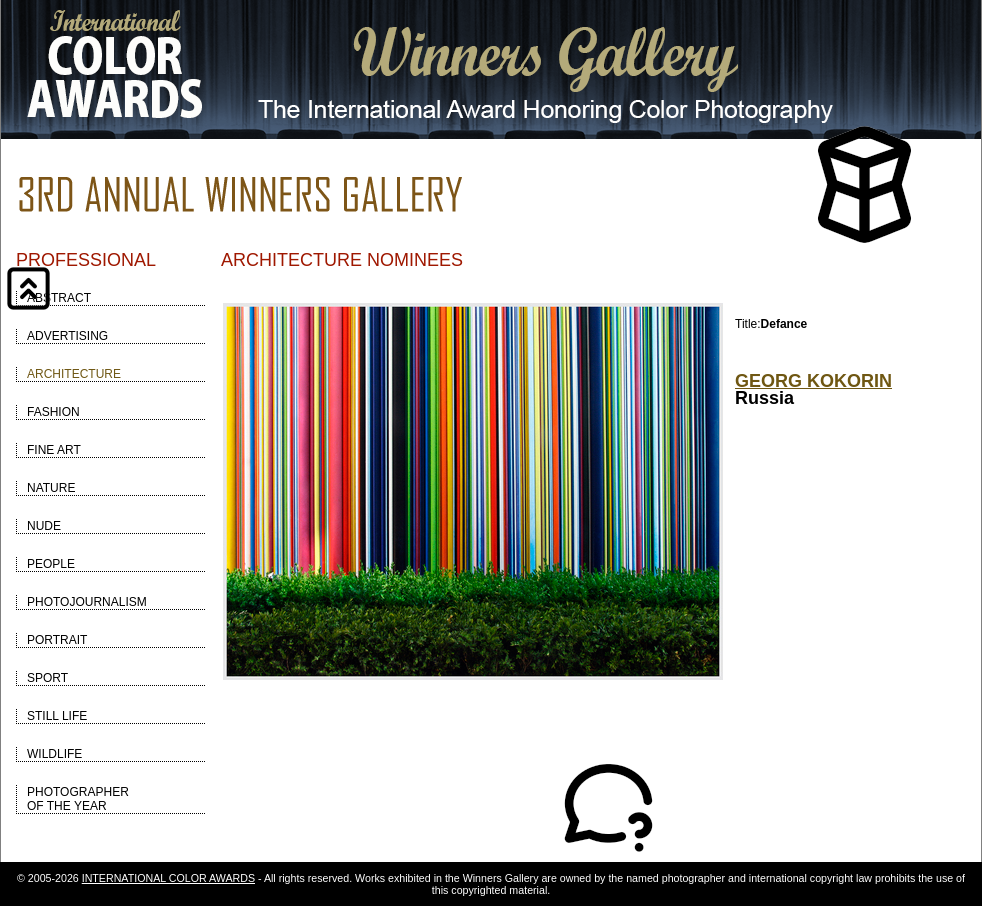 This screenshot has height=909, width=982. What do you see at coordinates (608, 803) in the screenshot?
I see `access help or FAQ chat` at bounding box center [608, 803].